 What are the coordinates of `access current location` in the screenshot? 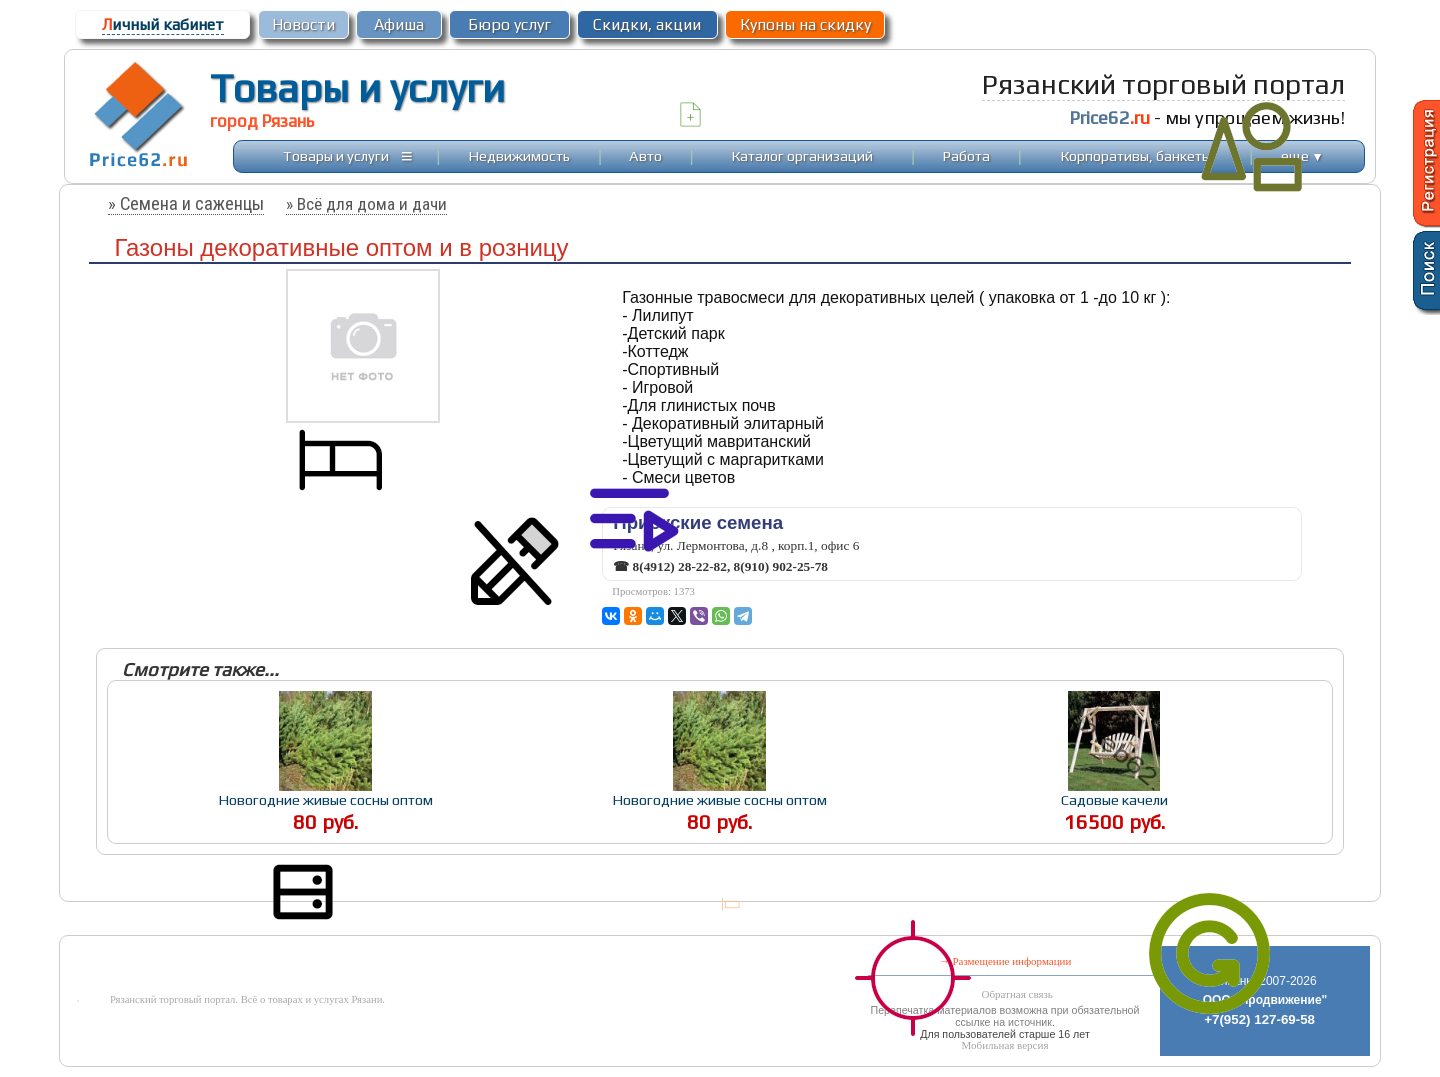 It's located at (913, 978).